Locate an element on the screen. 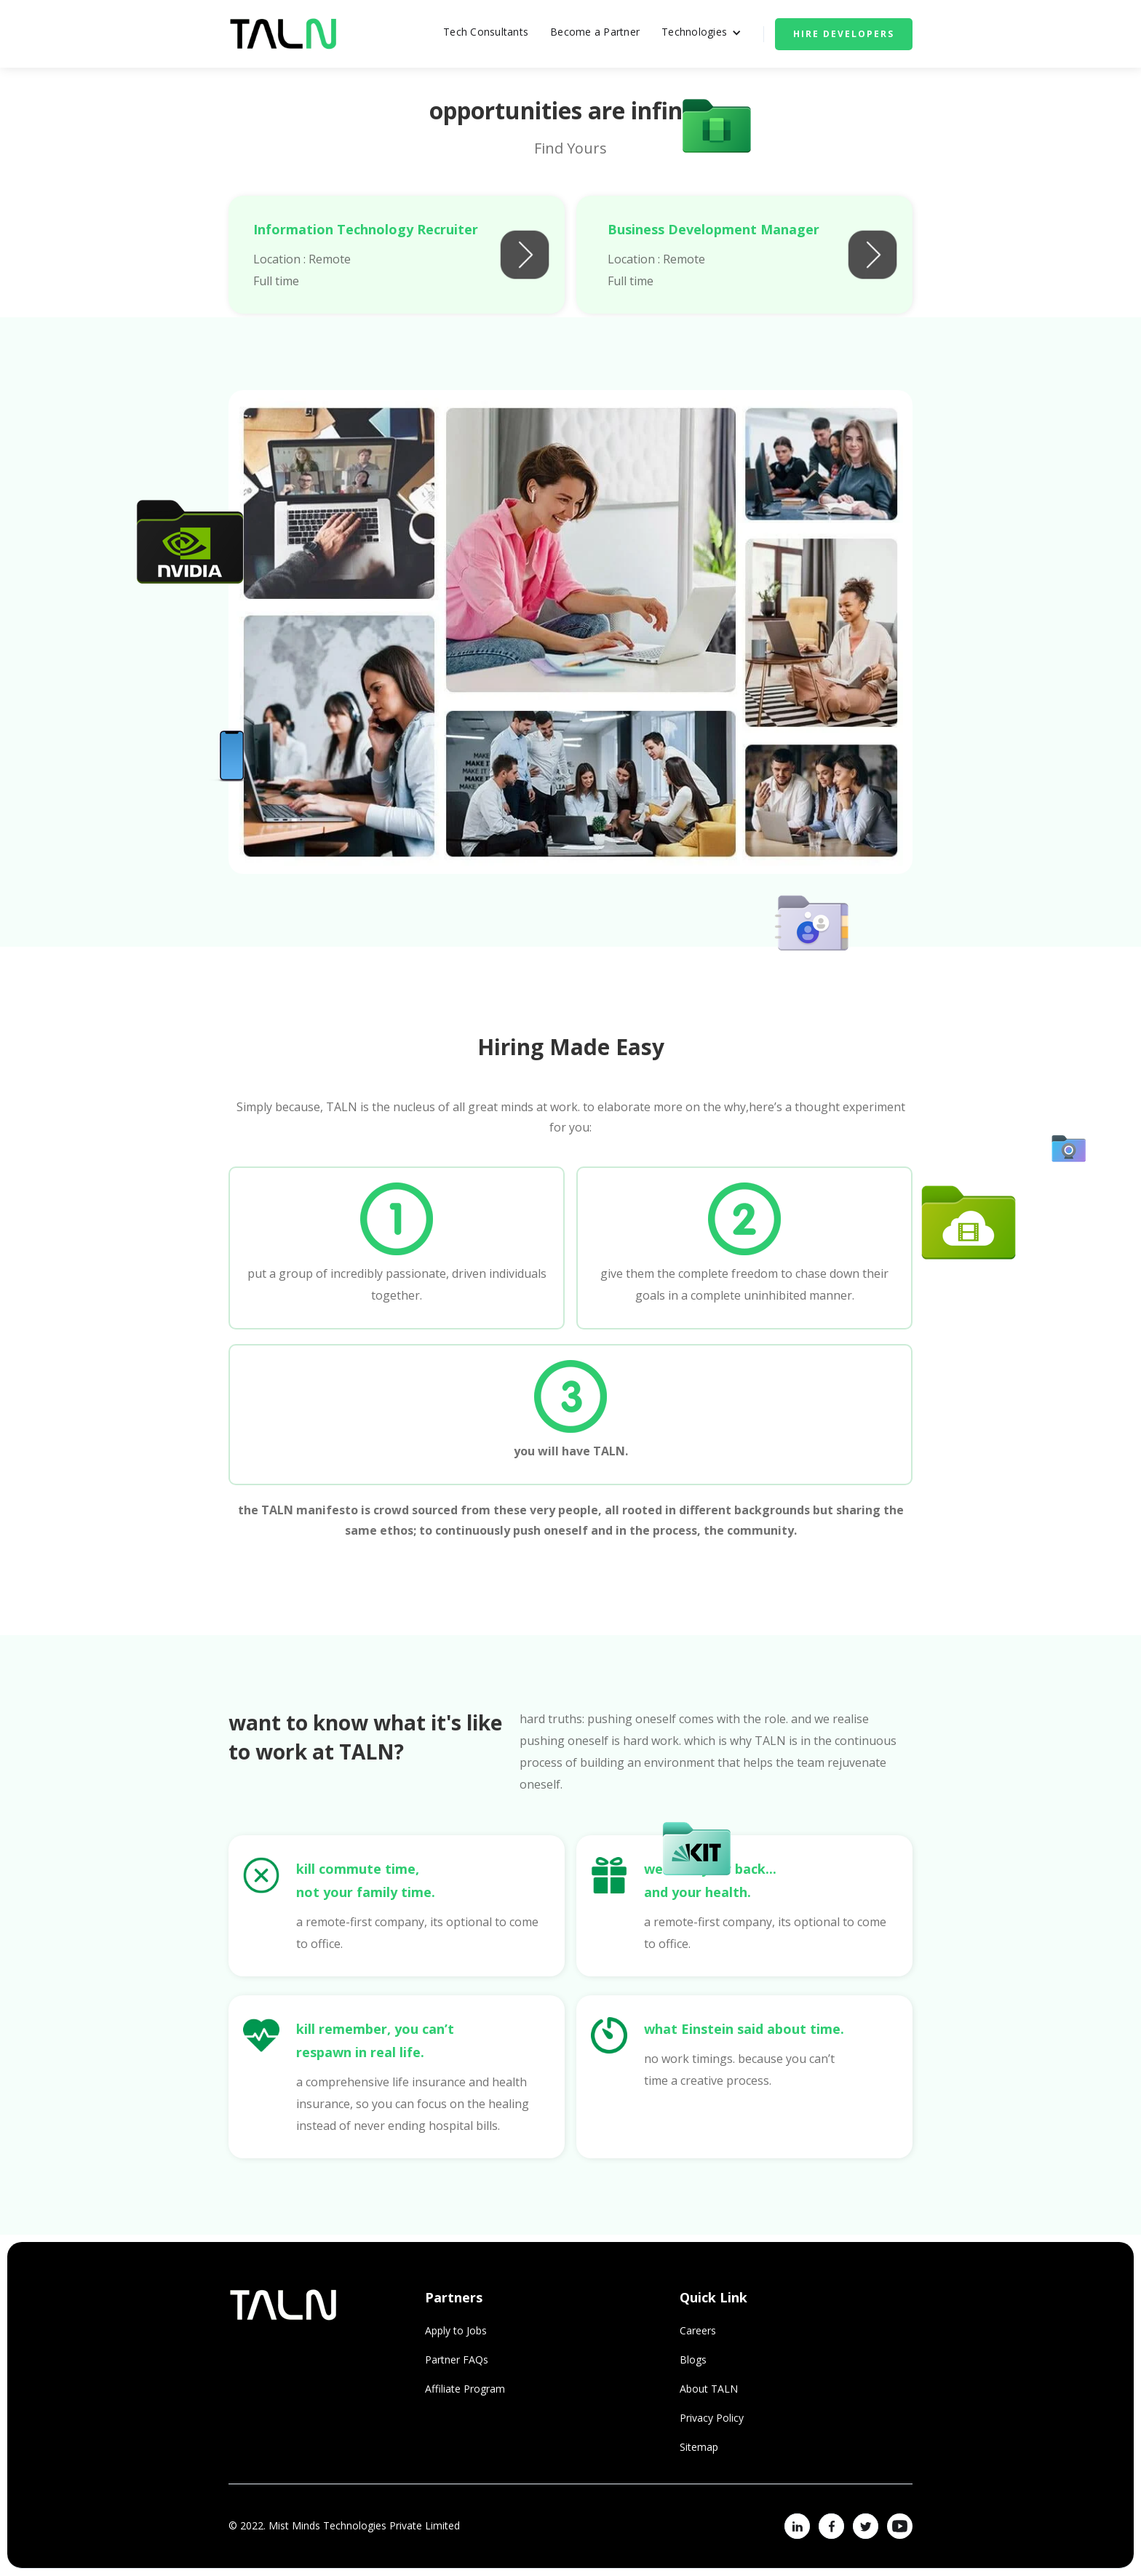 The height and width of the screenshot is (2576, 1141). open windows subsystem for android files is located at coordinates (716, 127).